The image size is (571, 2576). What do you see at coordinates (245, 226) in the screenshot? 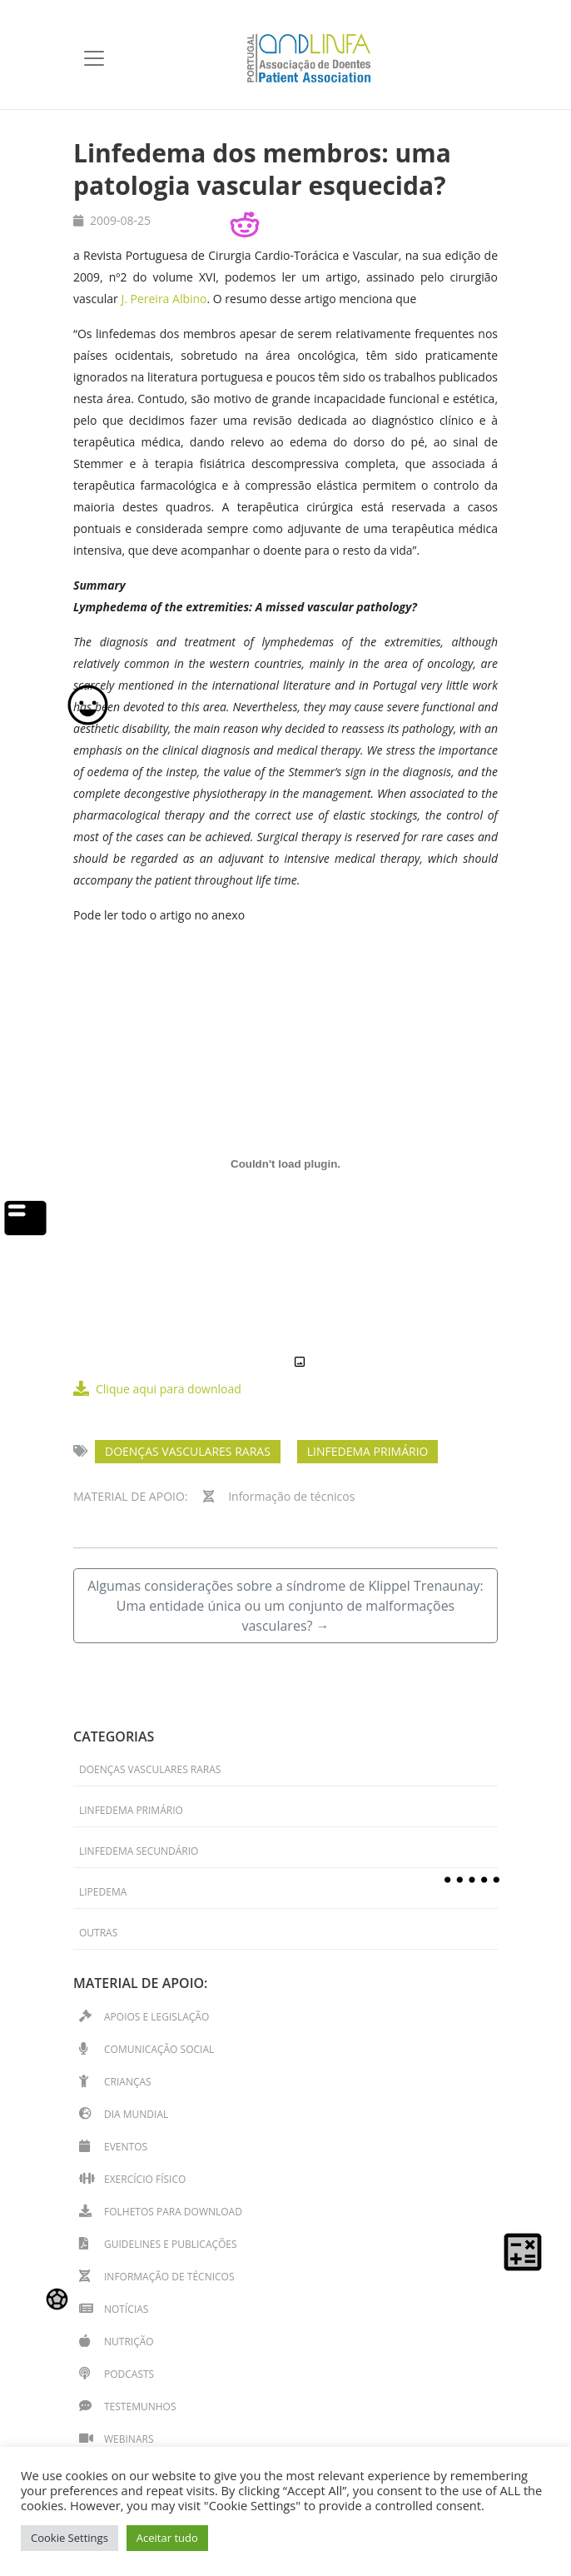
I see `open the Reddit app` at bounding box center [245, 226].